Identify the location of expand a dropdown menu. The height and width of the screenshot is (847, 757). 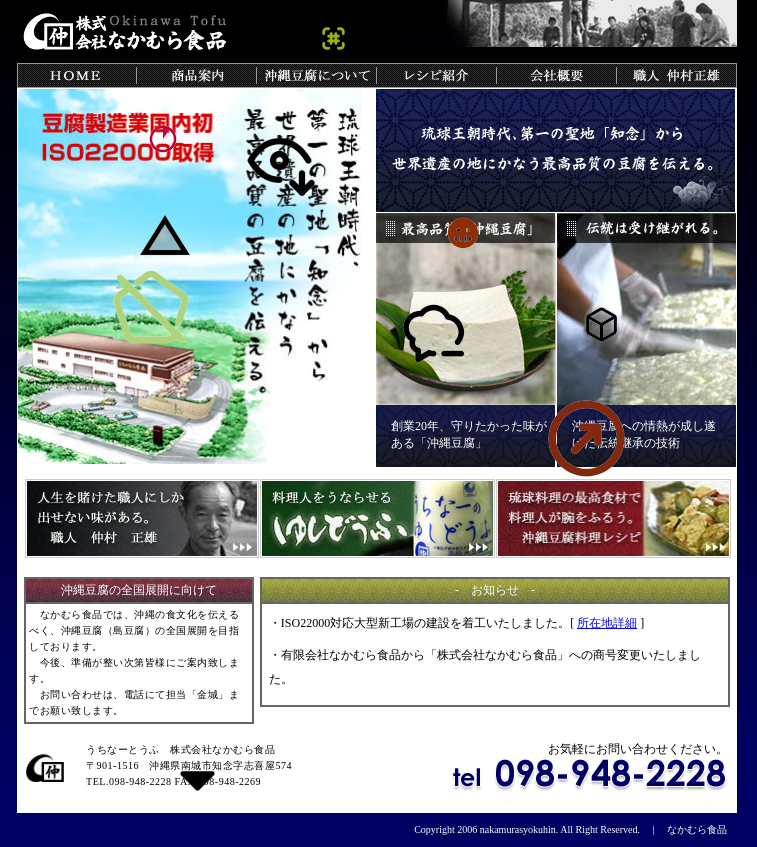
(197, 778).